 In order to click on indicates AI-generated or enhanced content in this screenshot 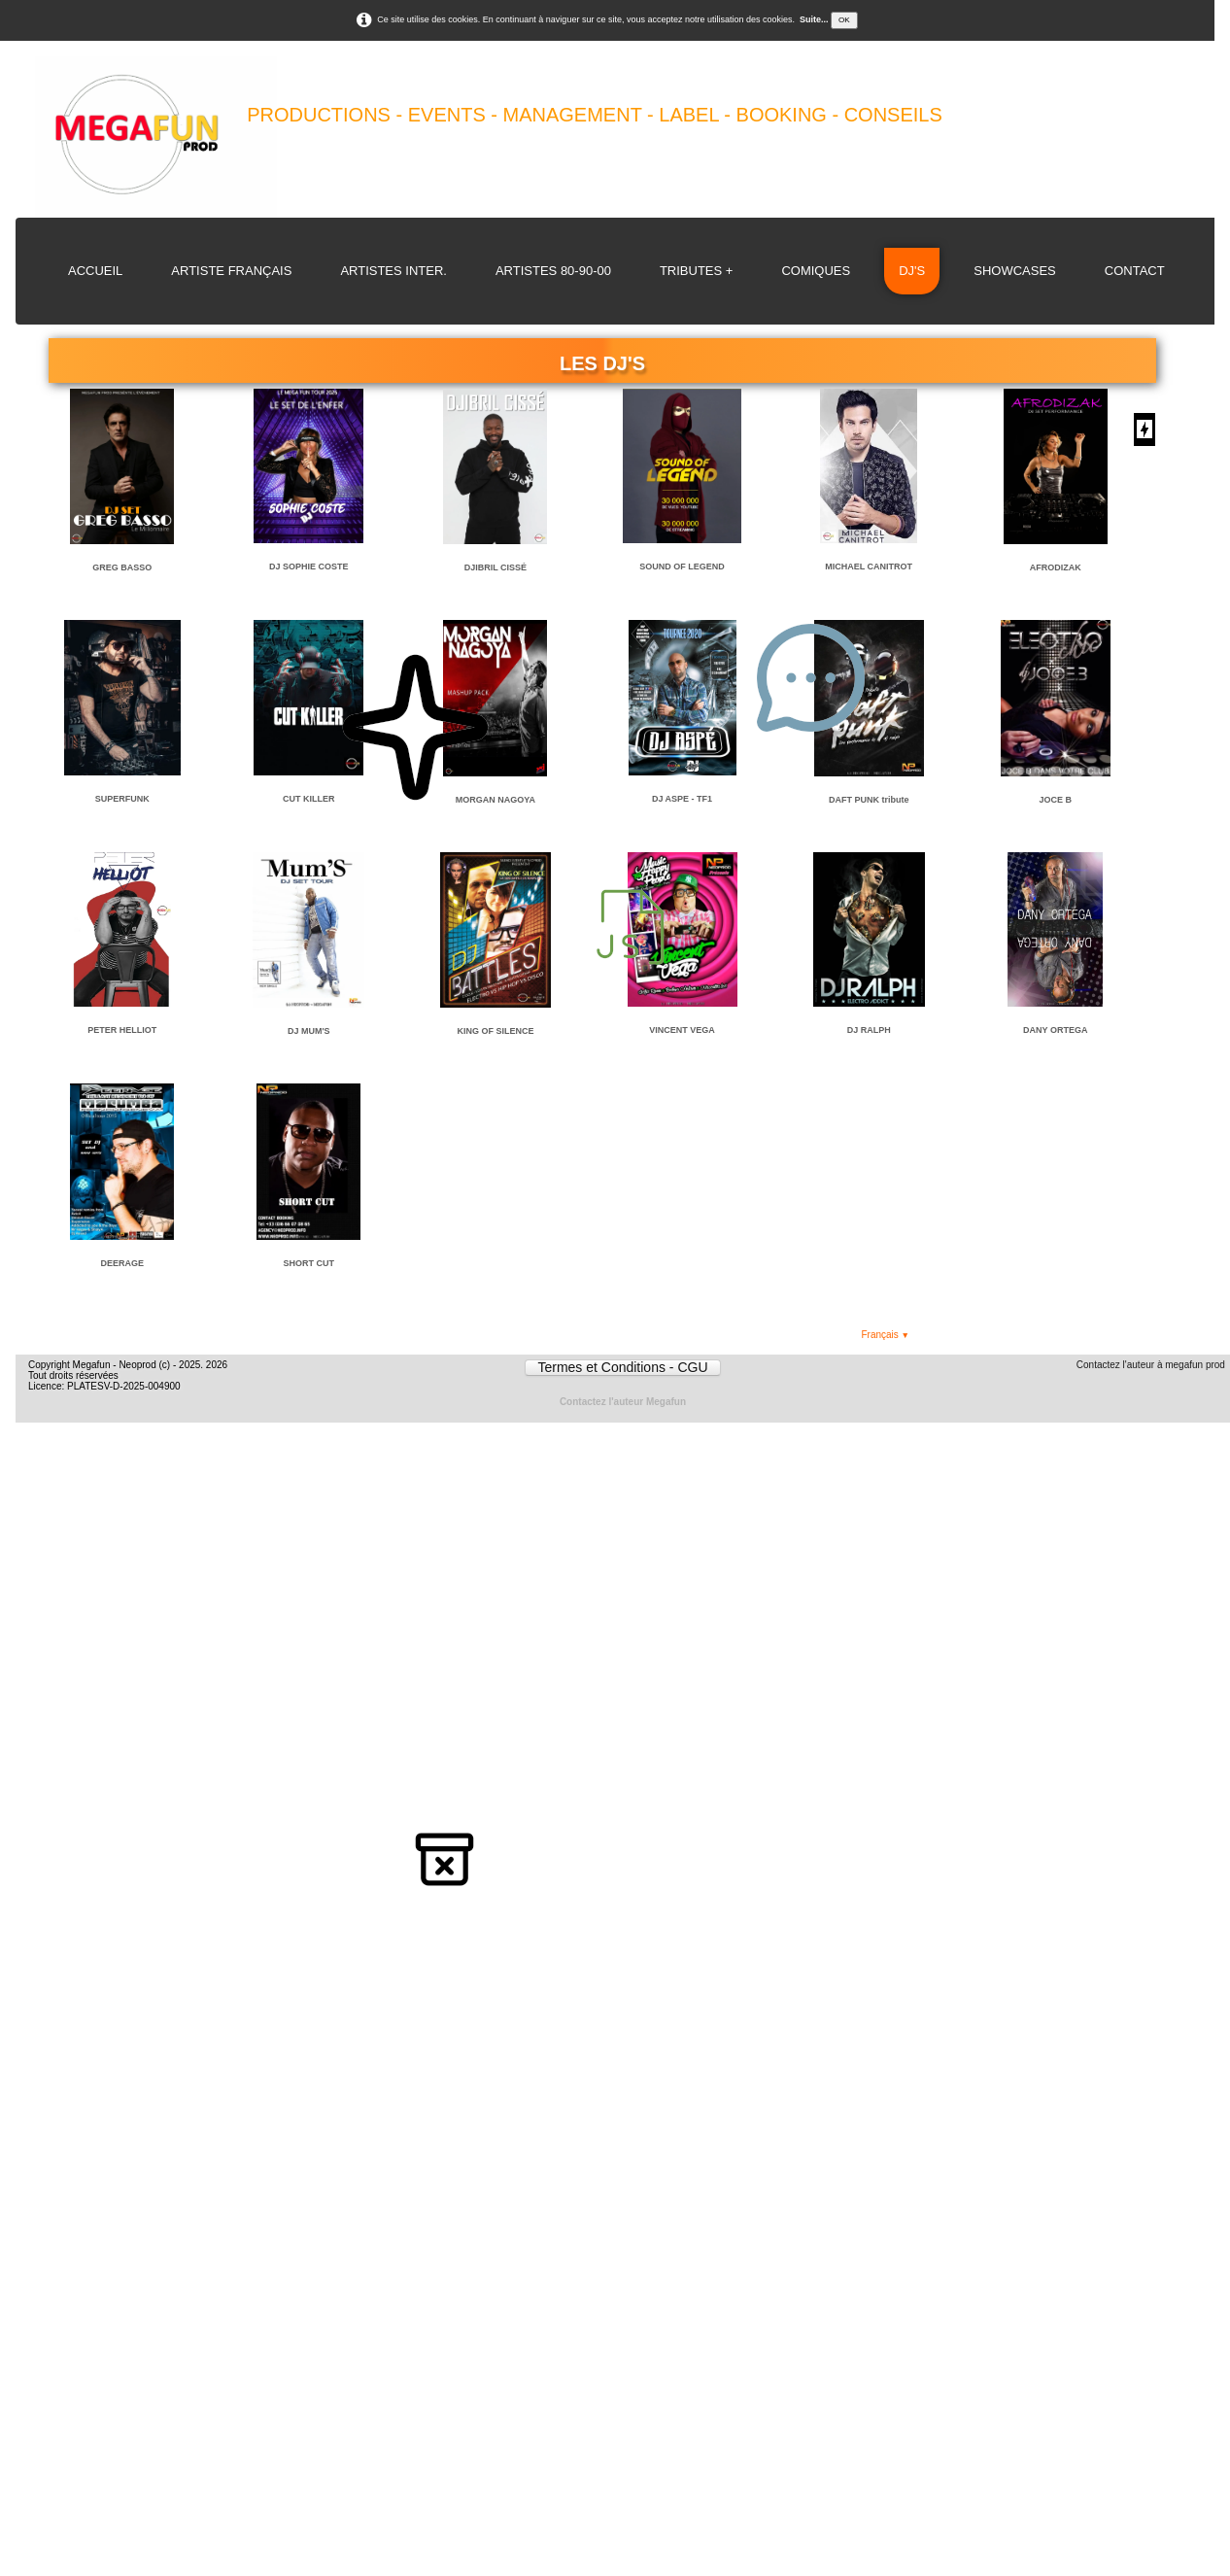, I will do `click(415, 727)`.